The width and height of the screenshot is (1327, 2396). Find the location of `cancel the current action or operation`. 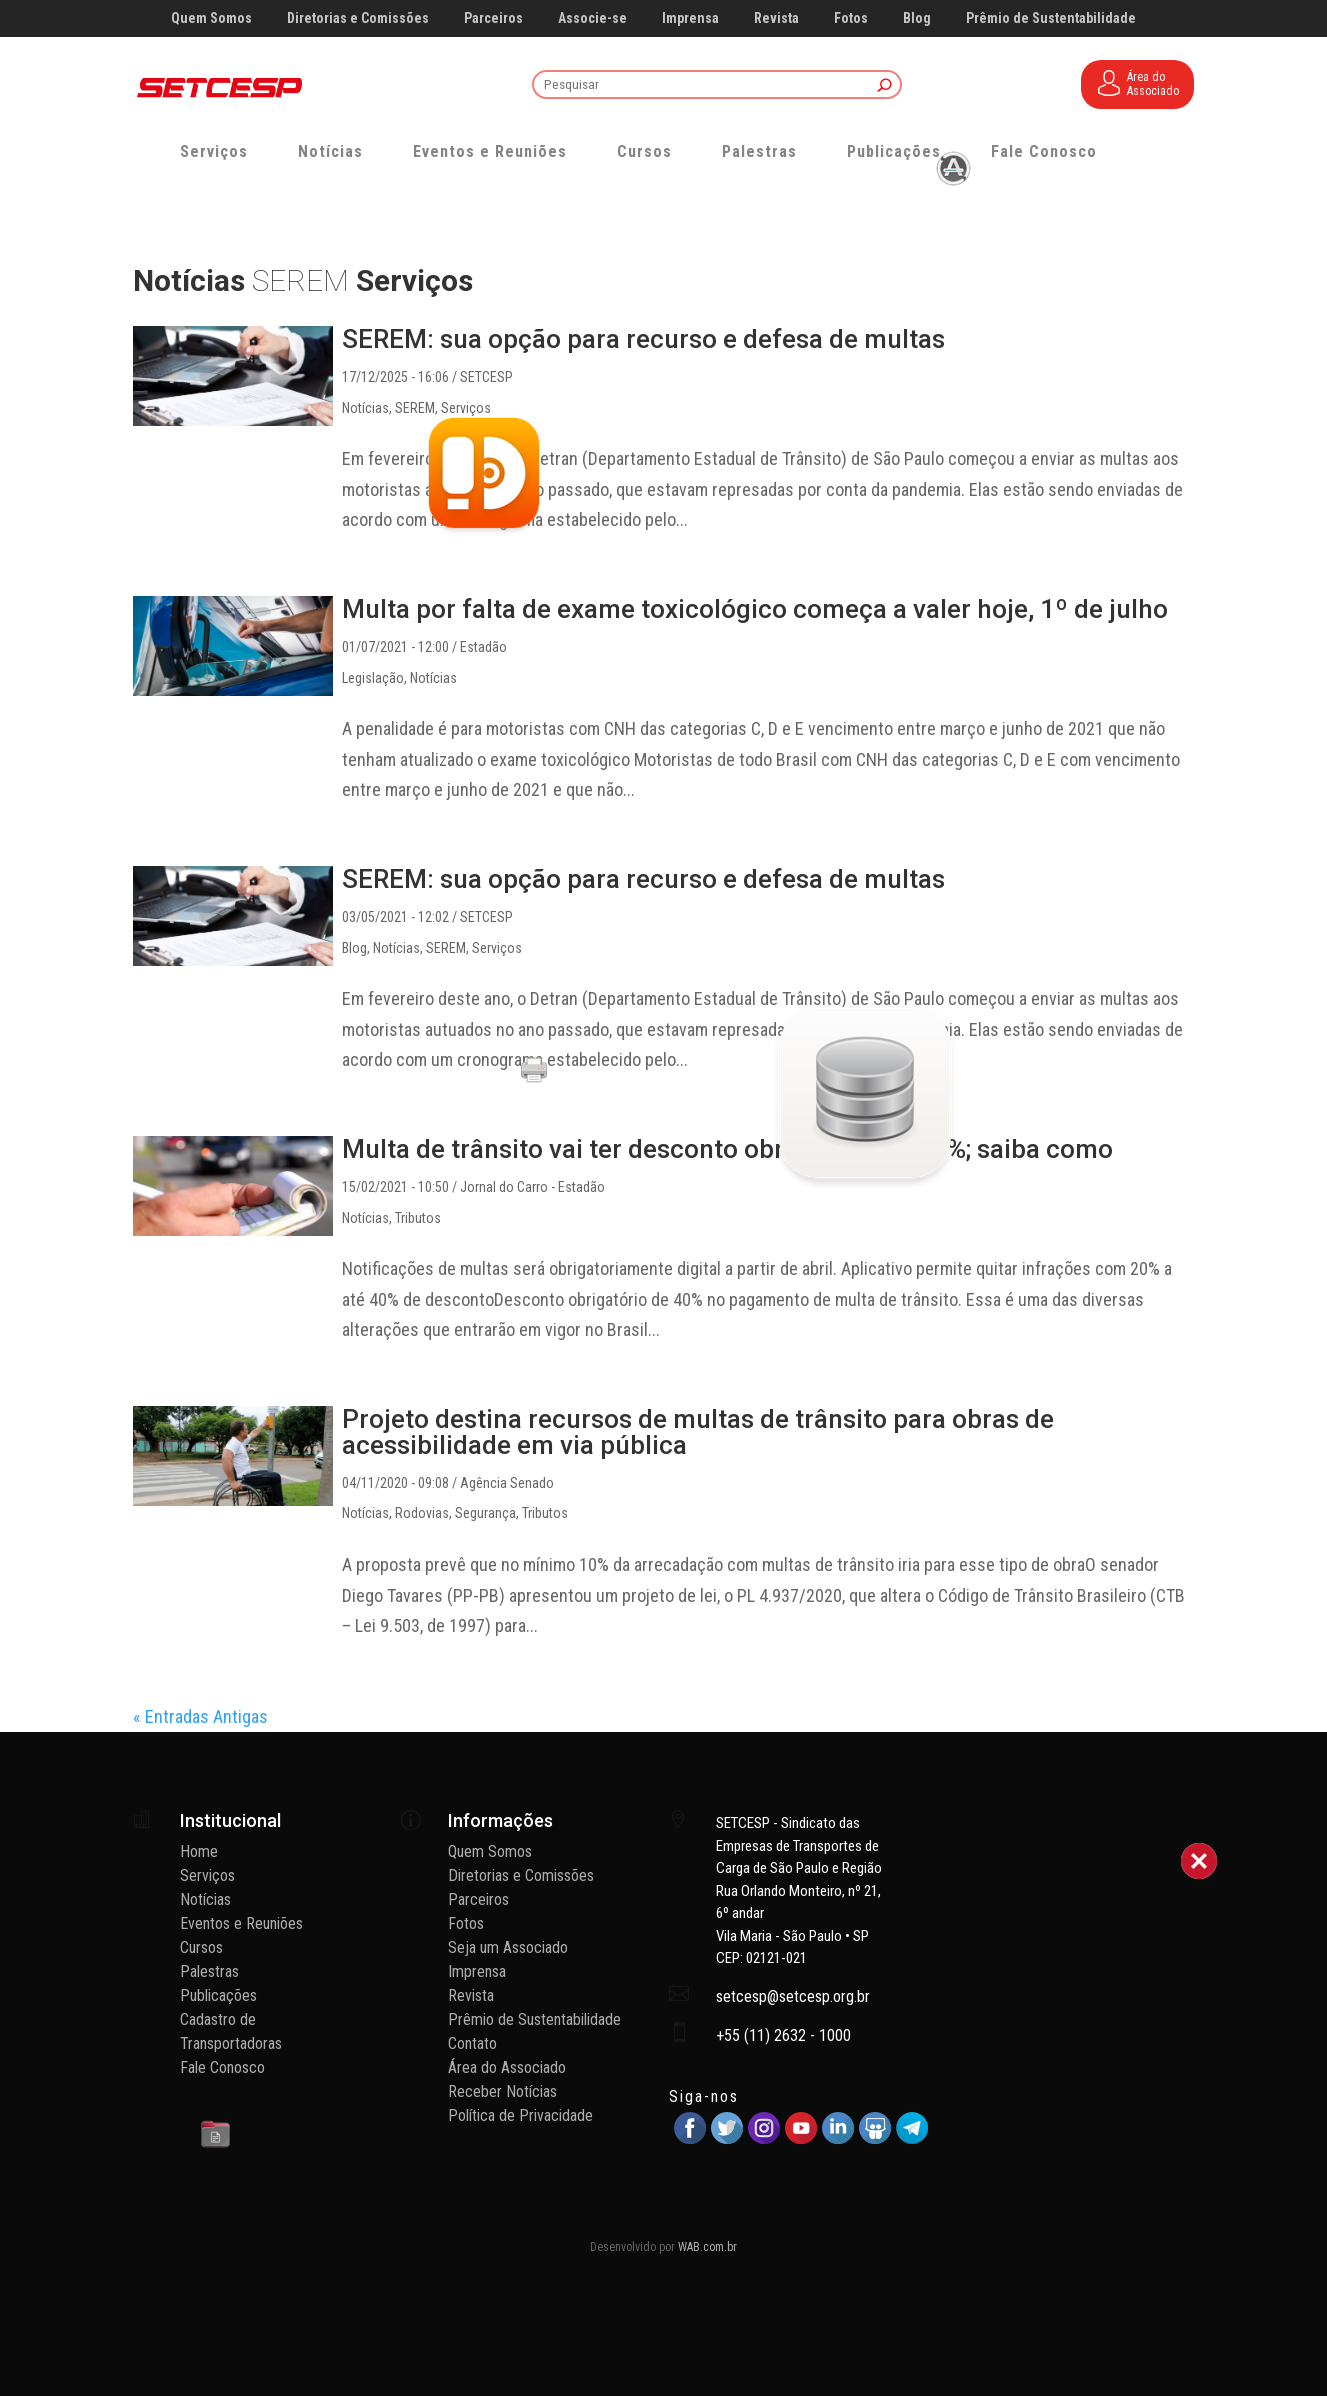

cancel the current action or operation is located at coordinates (1199, 1861).